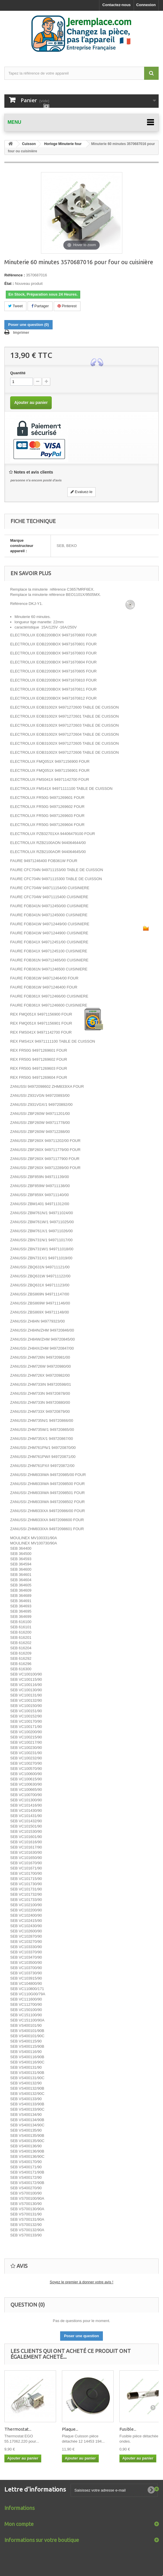 The image size is (163, 2576). Describe the element at coordinates (130, 605) in the screenshot. I see `indicates a CD/DVD drive or optical media device` at that location.